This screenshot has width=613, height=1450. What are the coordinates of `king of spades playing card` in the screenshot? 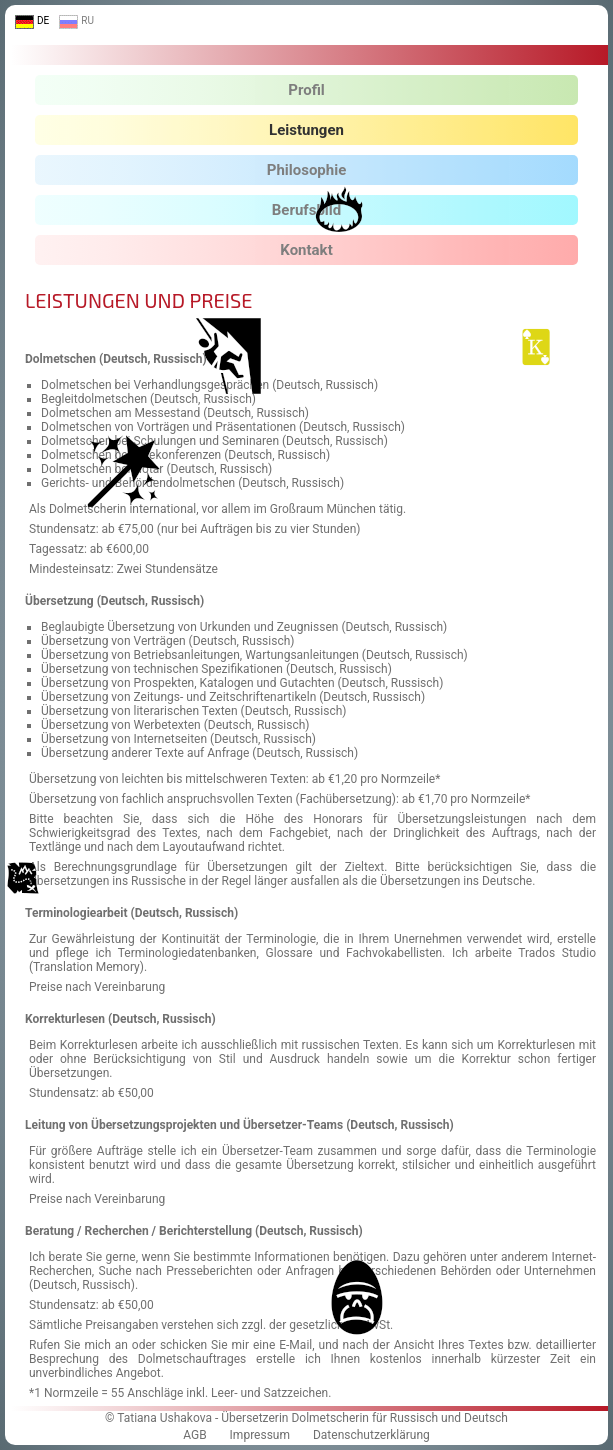 It's located at (536, 347).